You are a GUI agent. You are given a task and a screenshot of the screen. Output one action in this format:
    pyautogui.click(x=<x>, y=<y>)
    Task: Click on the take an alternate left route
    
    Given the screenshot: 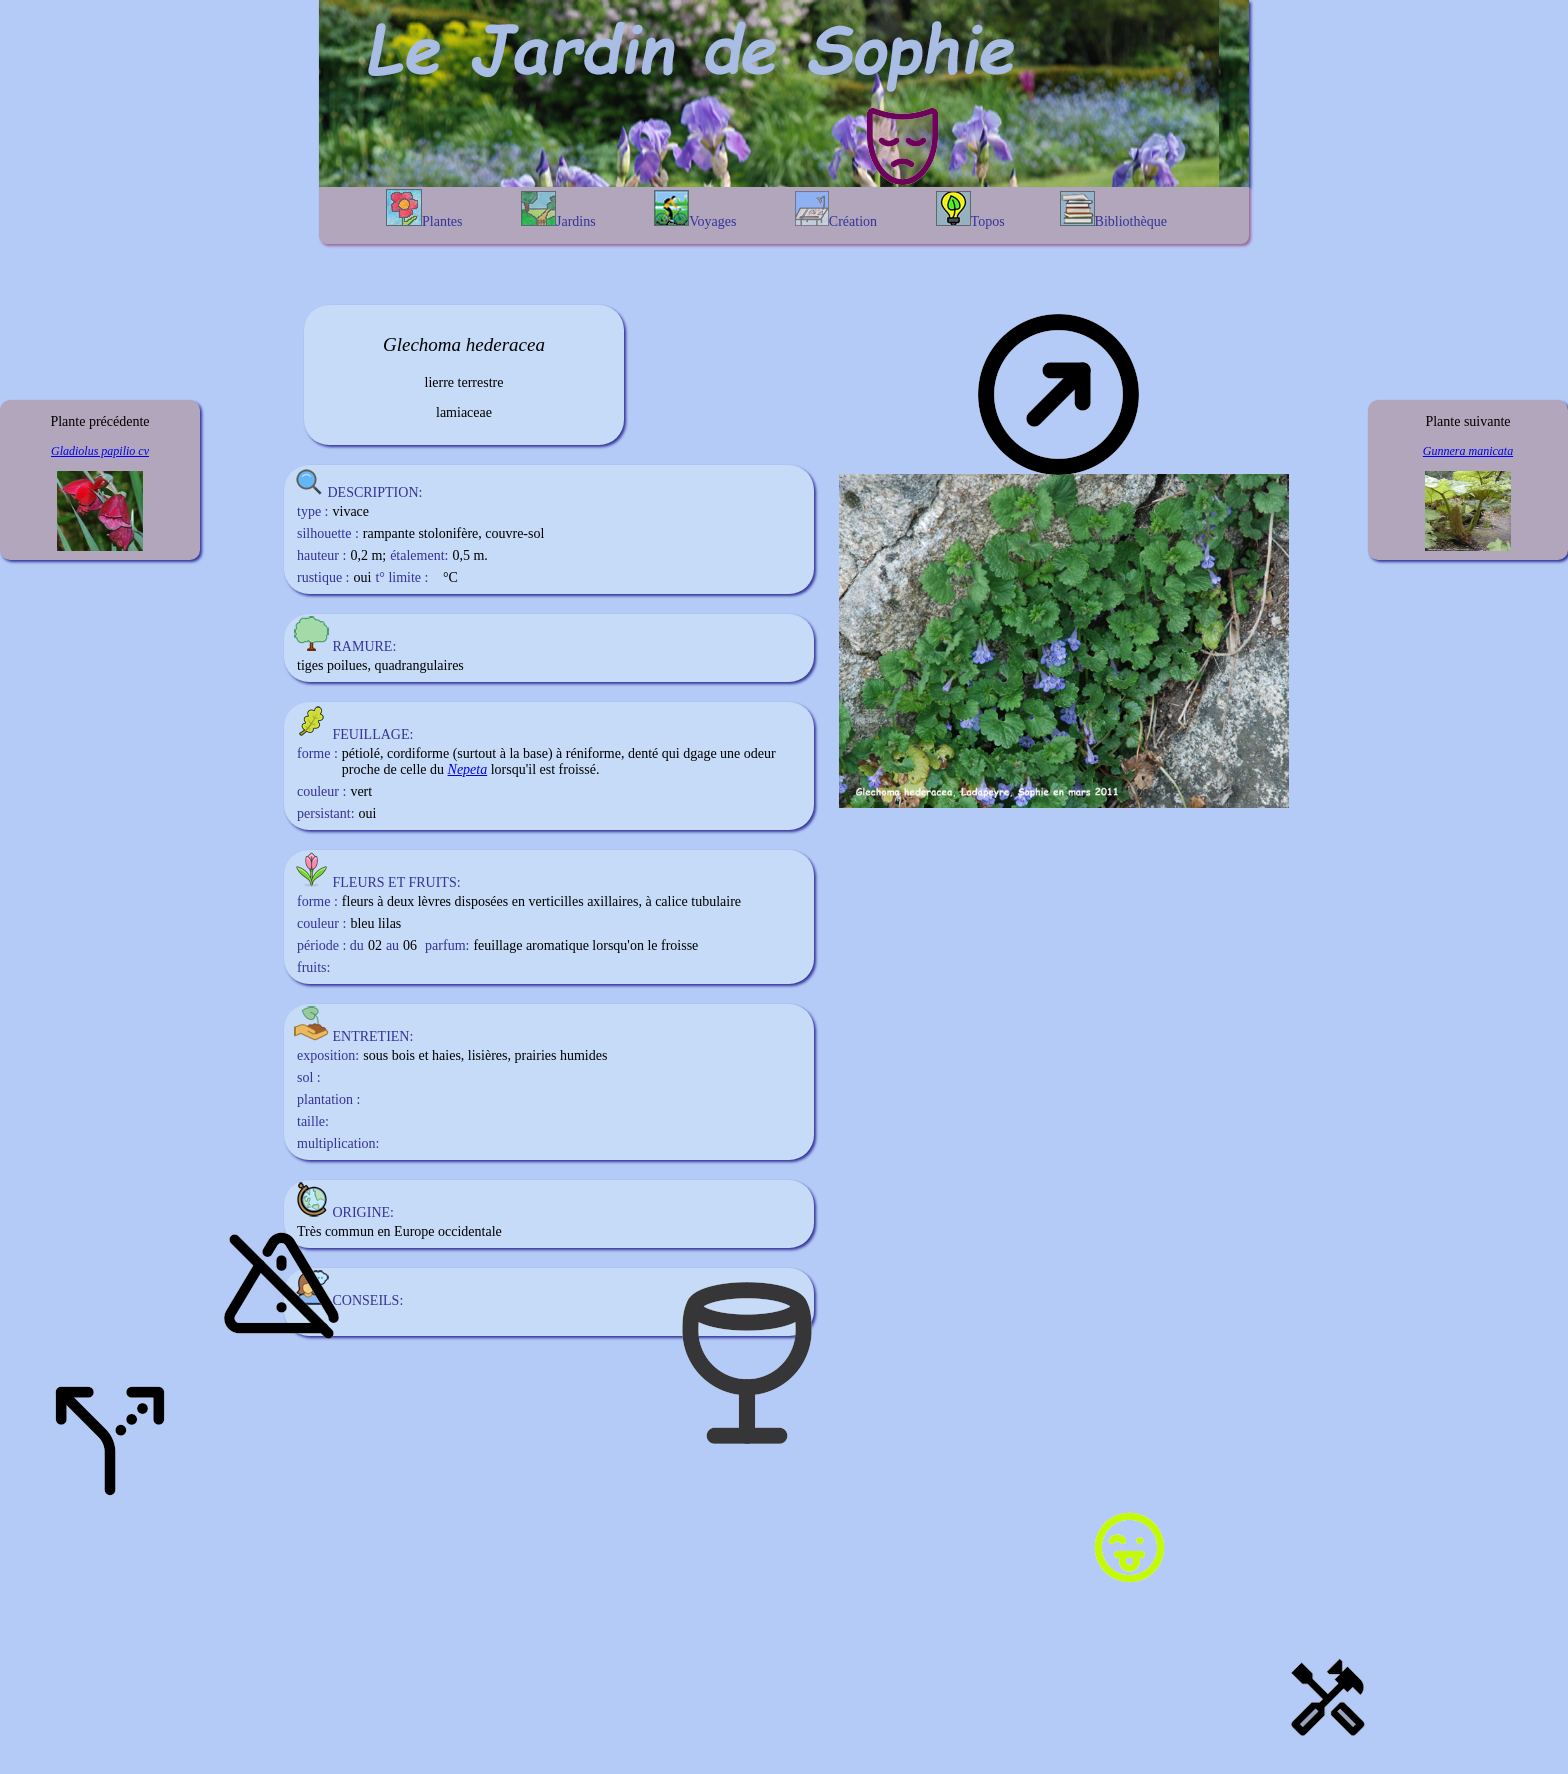 What is the action you would take?
    pyautogui.click(x=110, y=1441)
    